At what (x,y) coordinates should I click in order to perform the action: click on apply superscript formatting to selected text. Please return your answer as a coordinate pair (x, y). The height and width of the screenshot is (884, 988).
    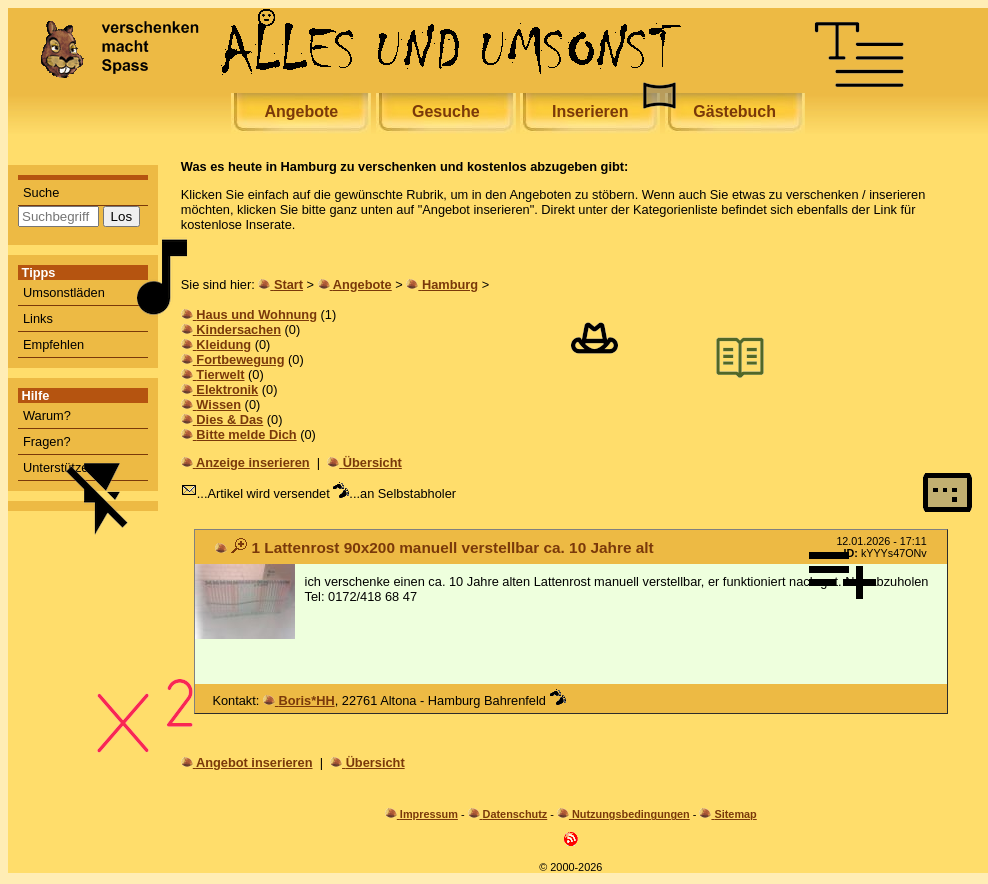
    Looking at the image, I should click on (139, 717).